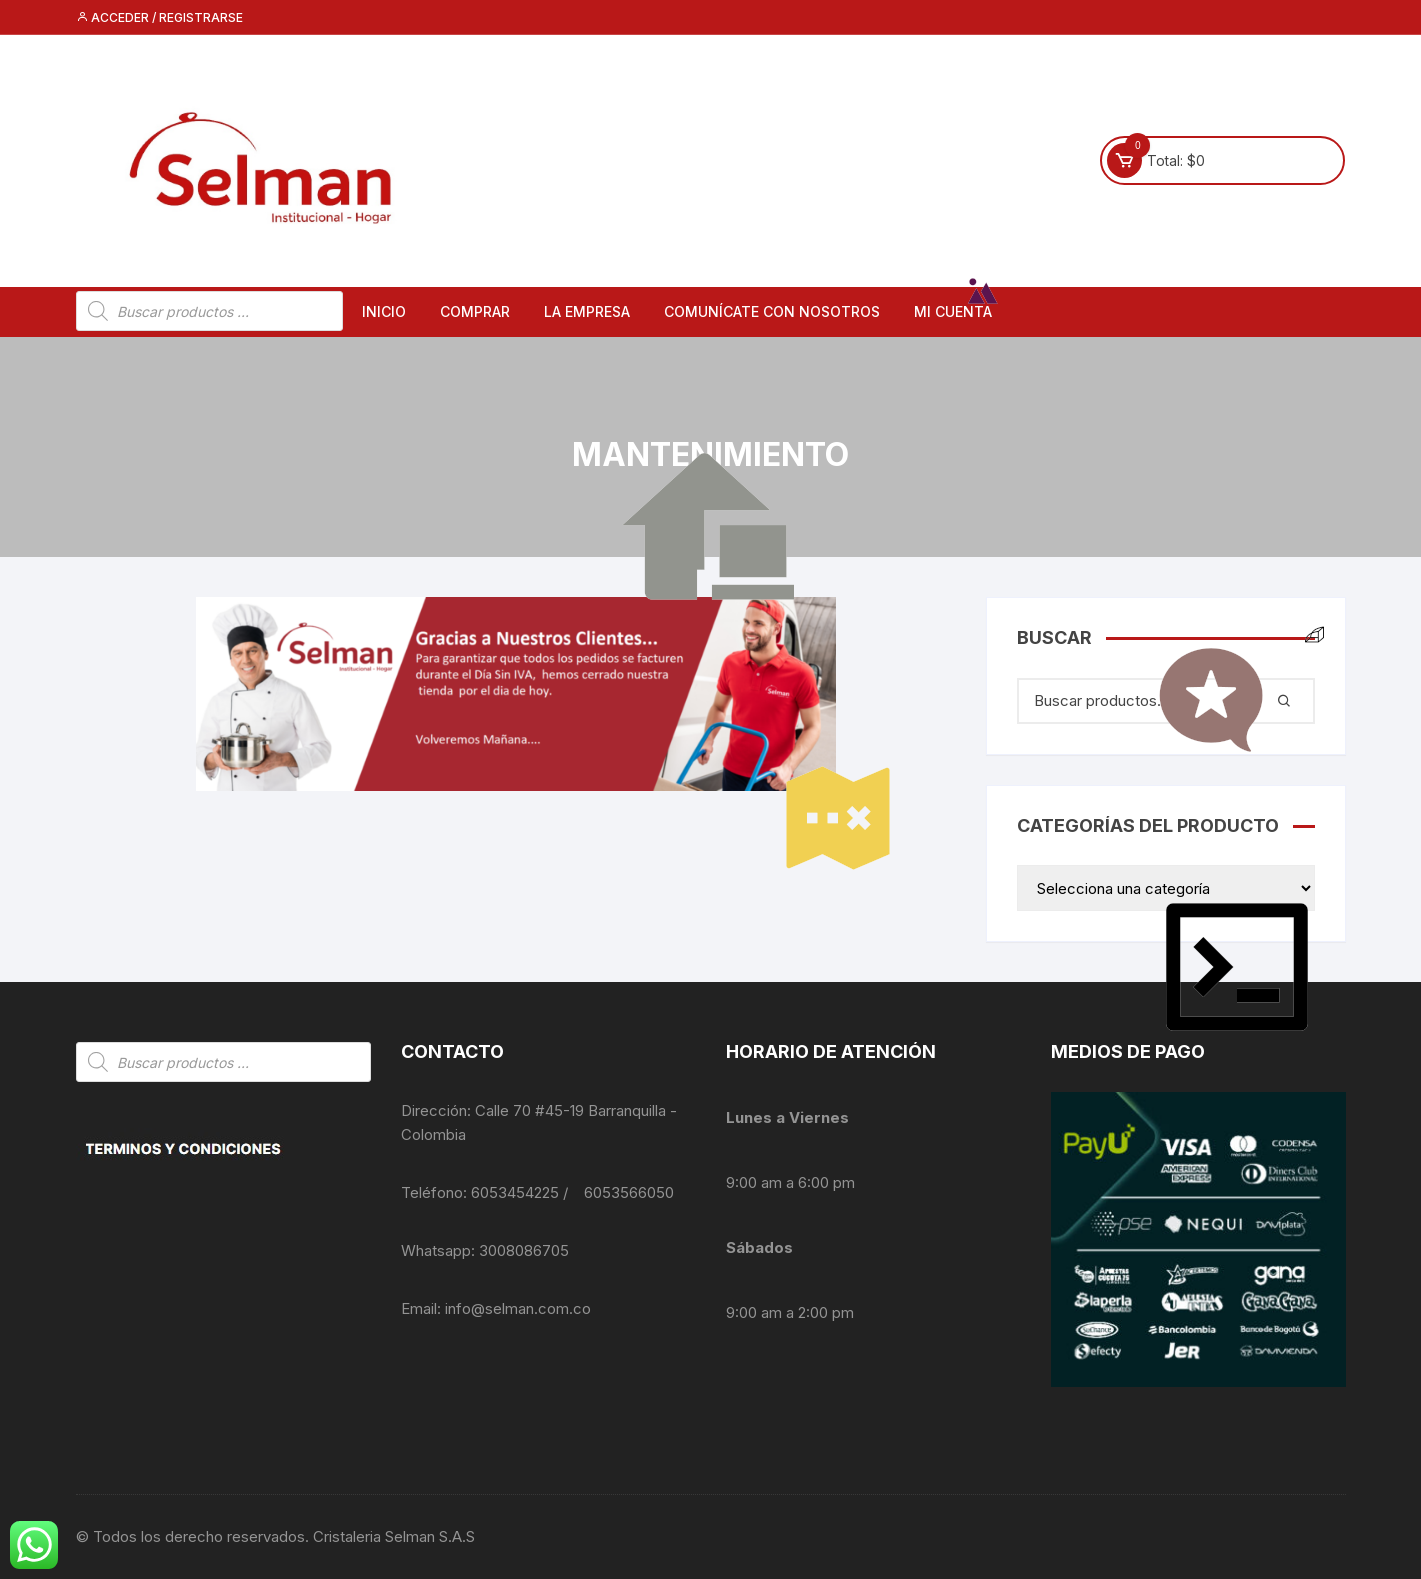 Image resolution: width=1421 pixels, height=1579 pixels. I want to click on micro.blog social platform logo, so click(1211, 700).